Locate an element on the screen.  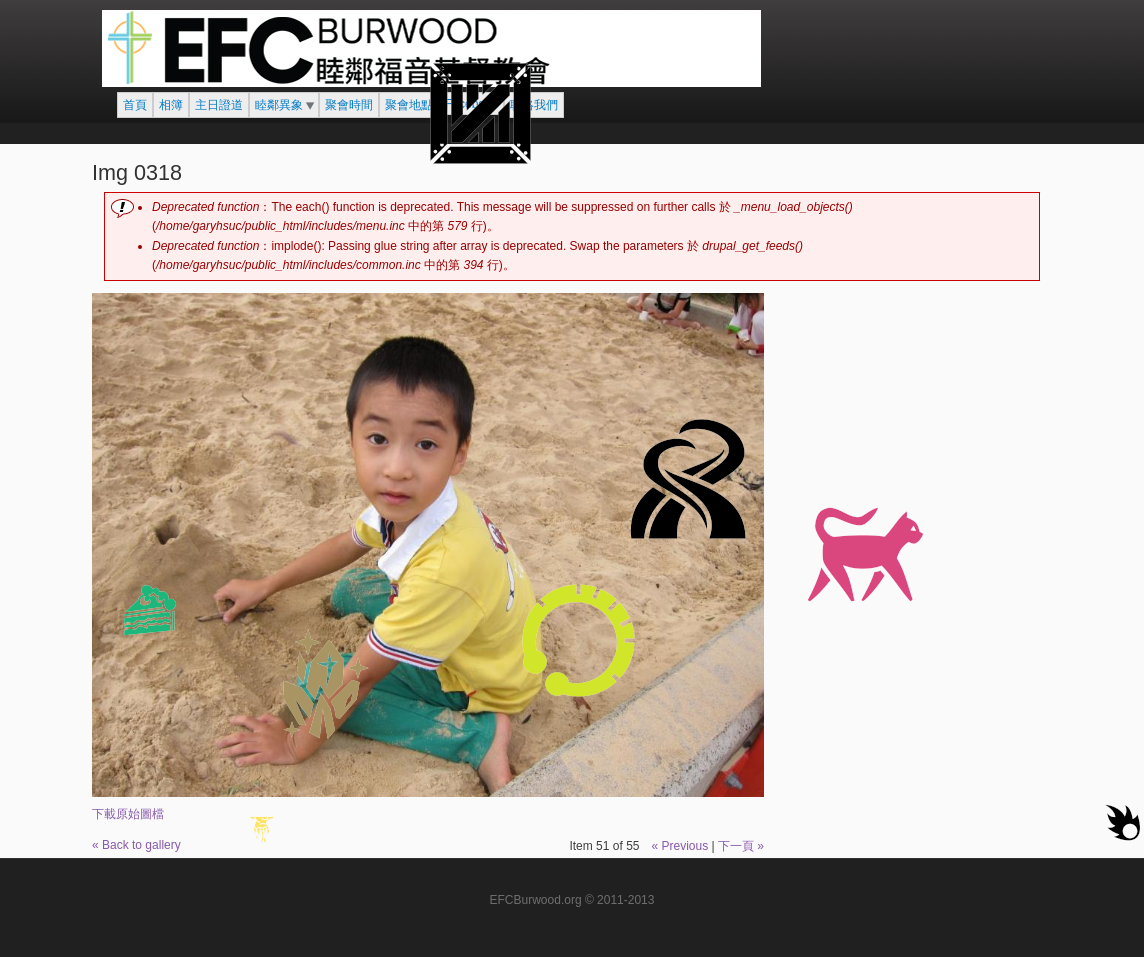
indicates a burning or fire effect status is located at coordinates (1121, 821).